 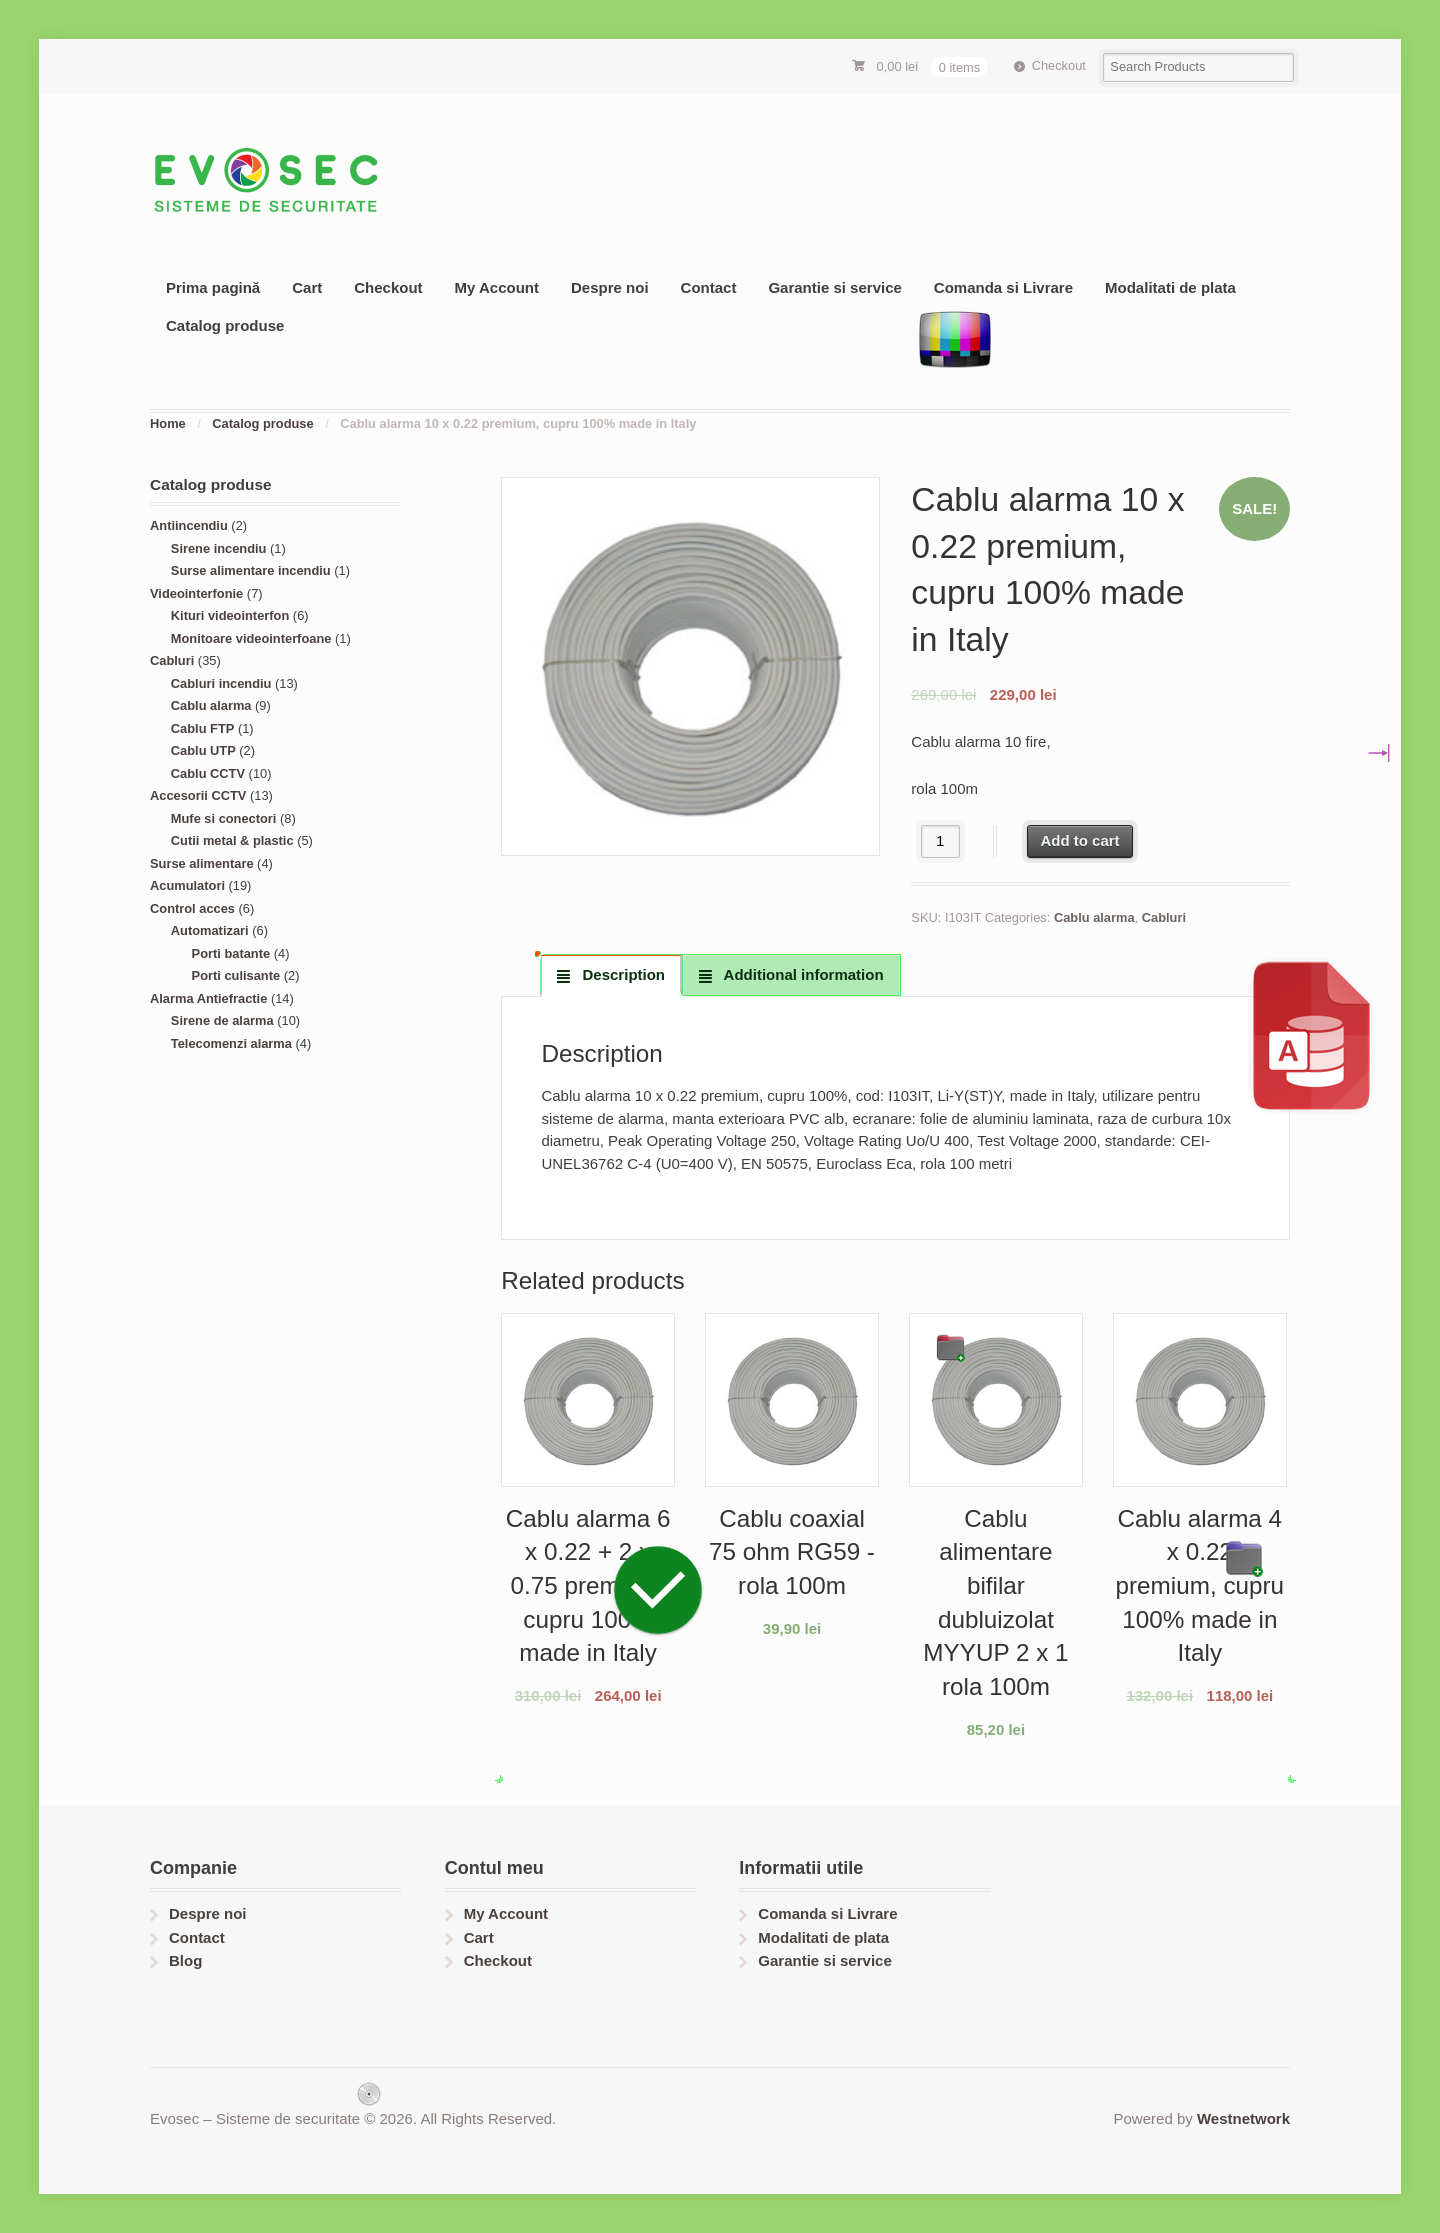 I want to click on go to the last item or page, so click(x=1379, y=753).